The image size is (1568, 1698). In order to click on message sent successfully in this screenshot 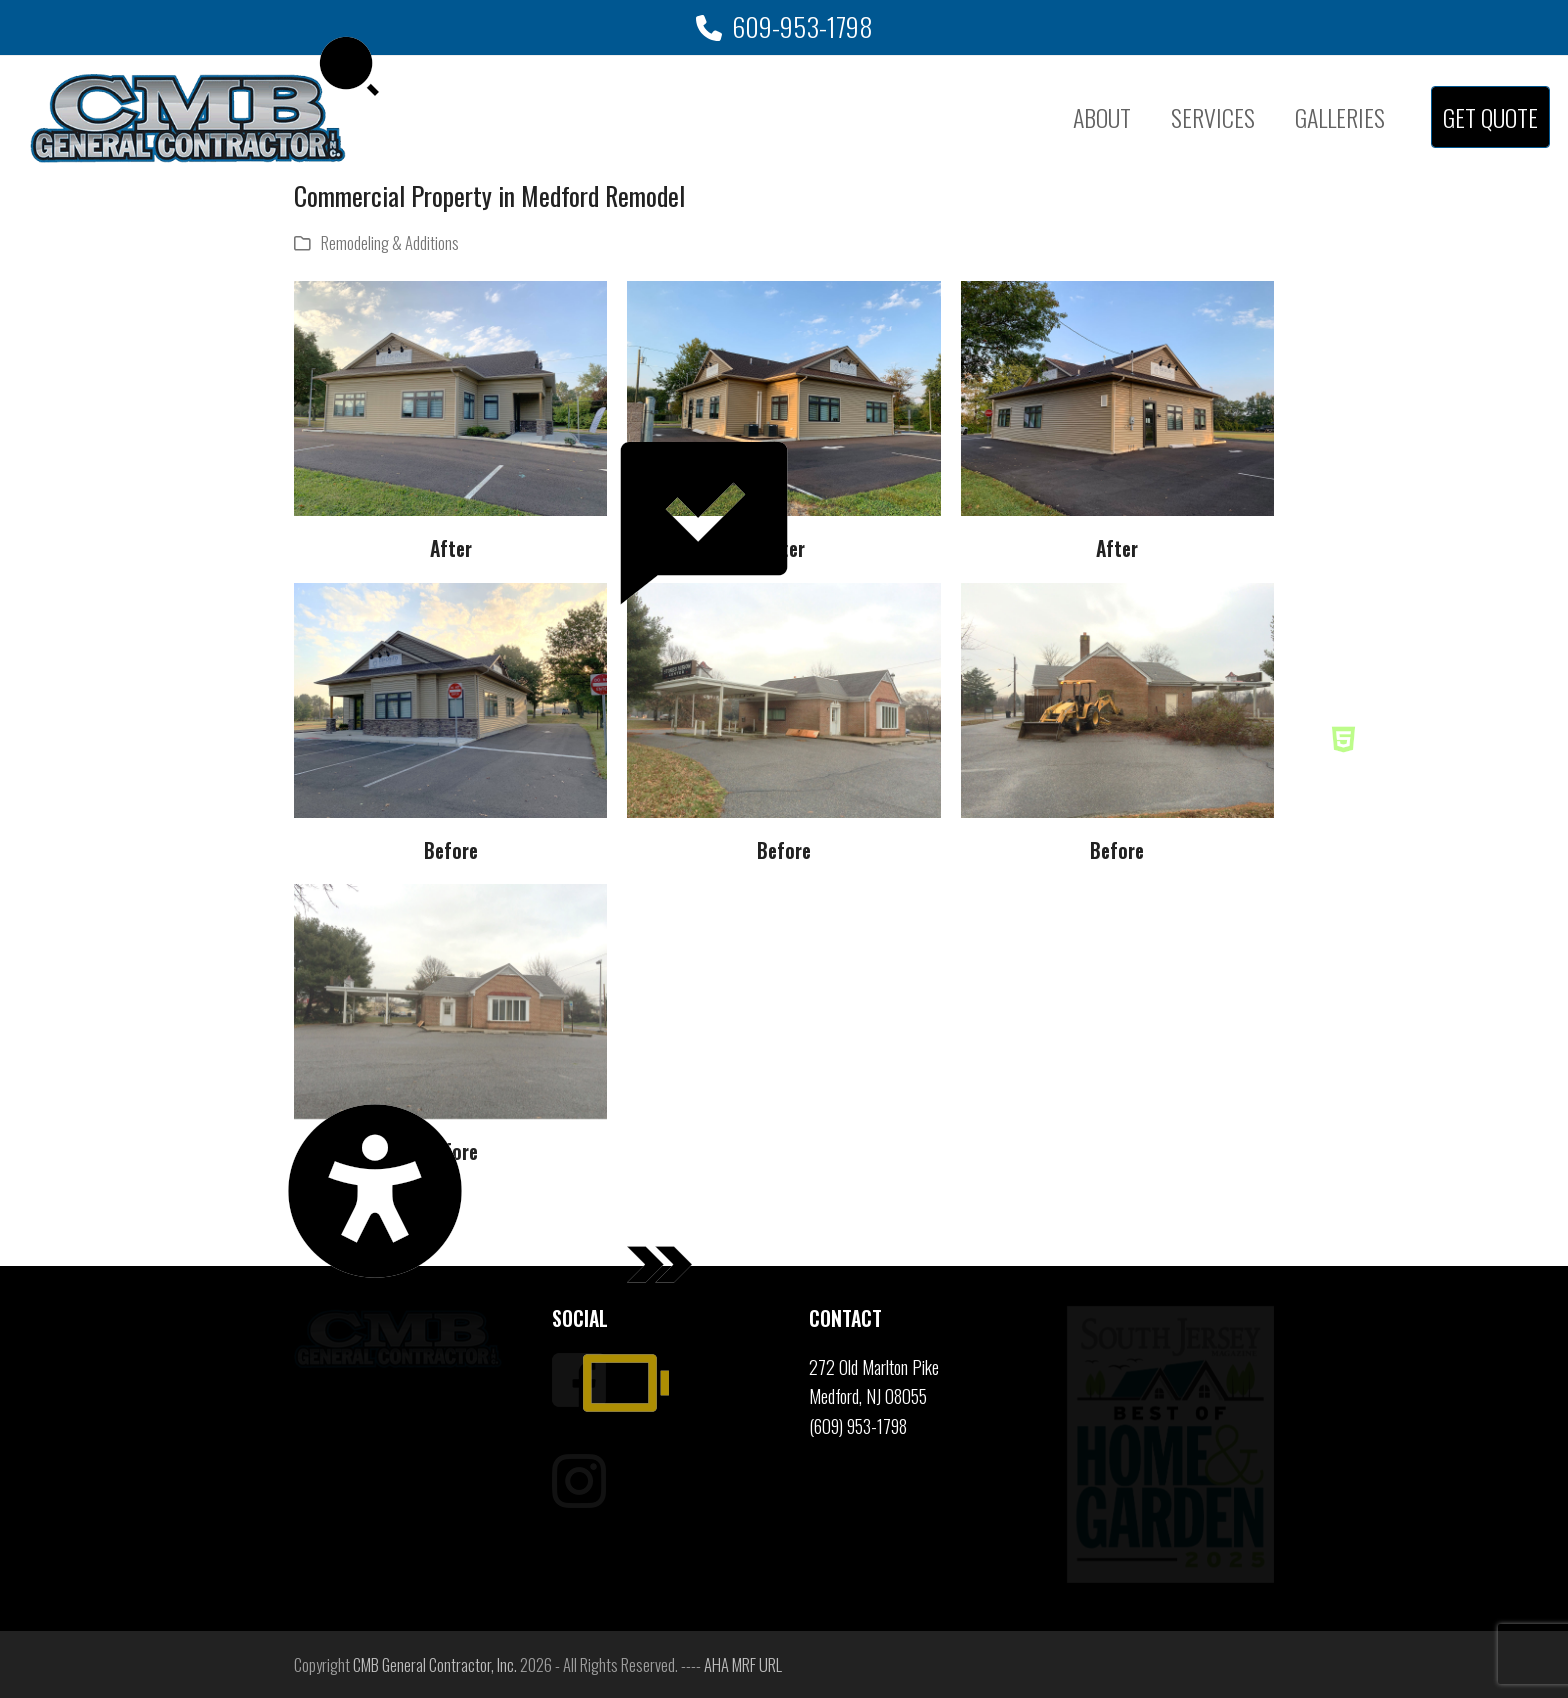, I will do `click(704, 517)`.